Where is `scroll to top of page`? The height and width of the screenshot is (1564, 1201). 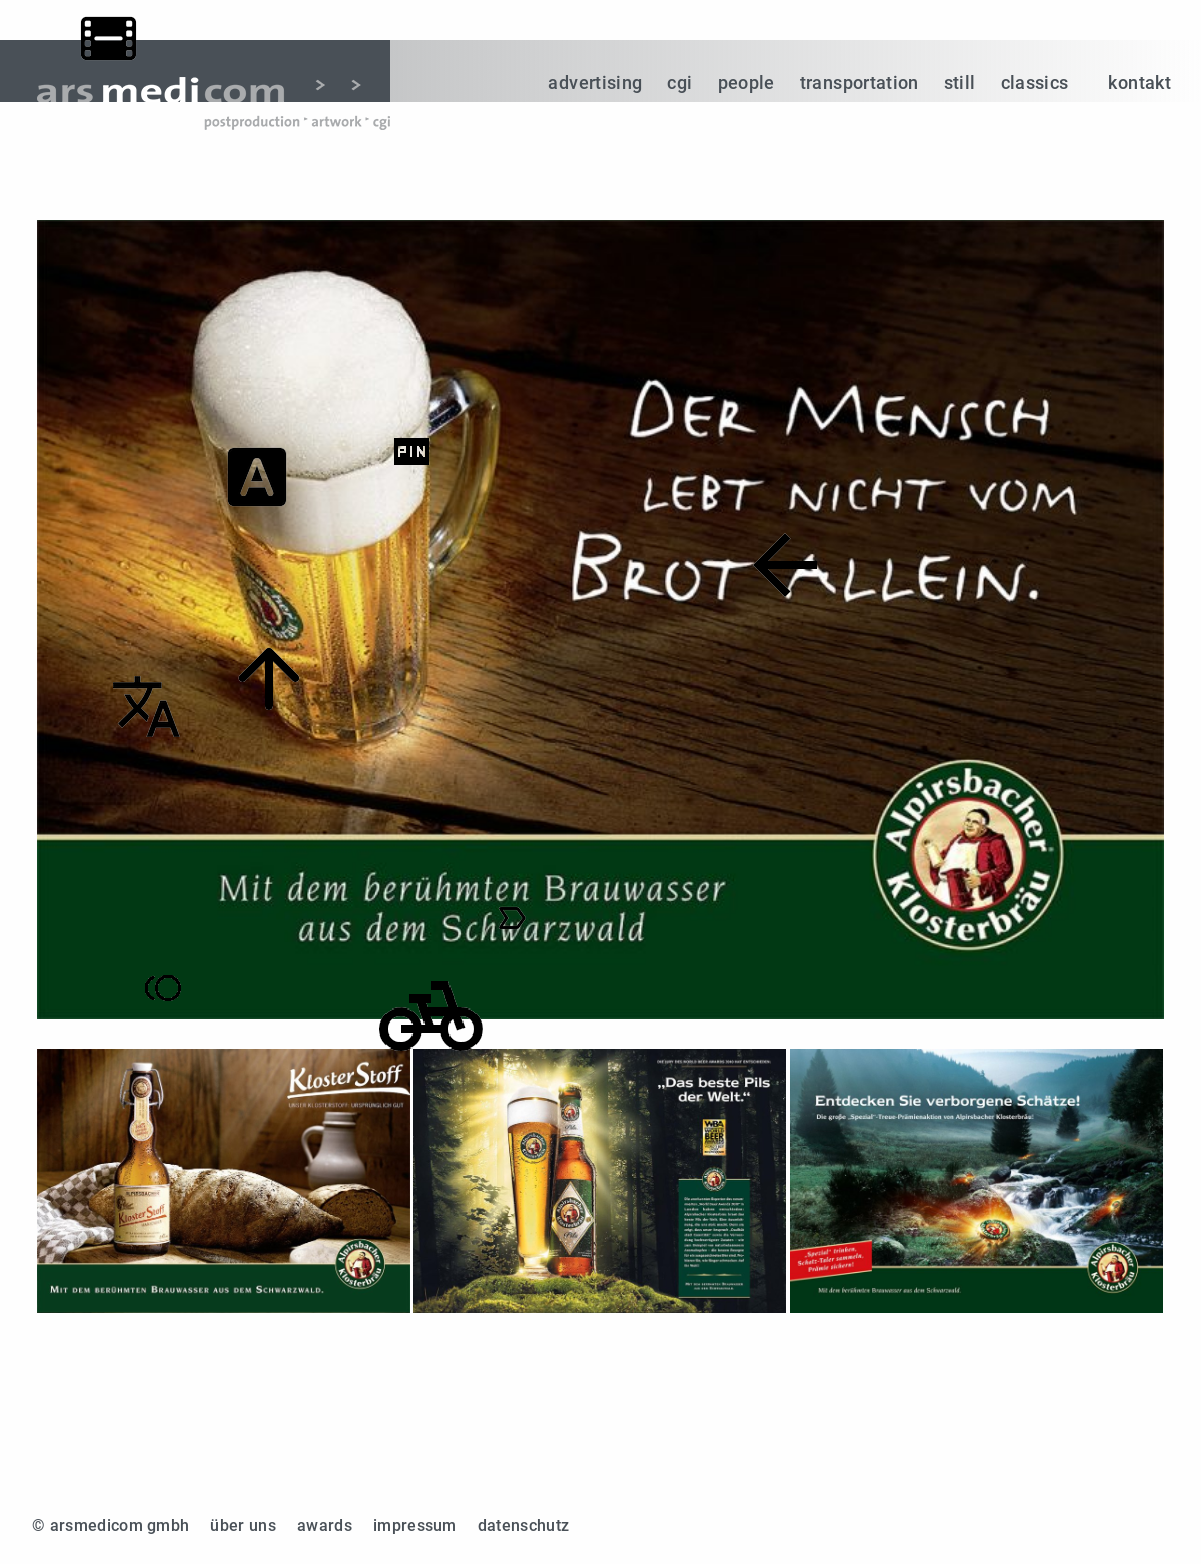
scroll to top of page is located at coordinates (269, 678).